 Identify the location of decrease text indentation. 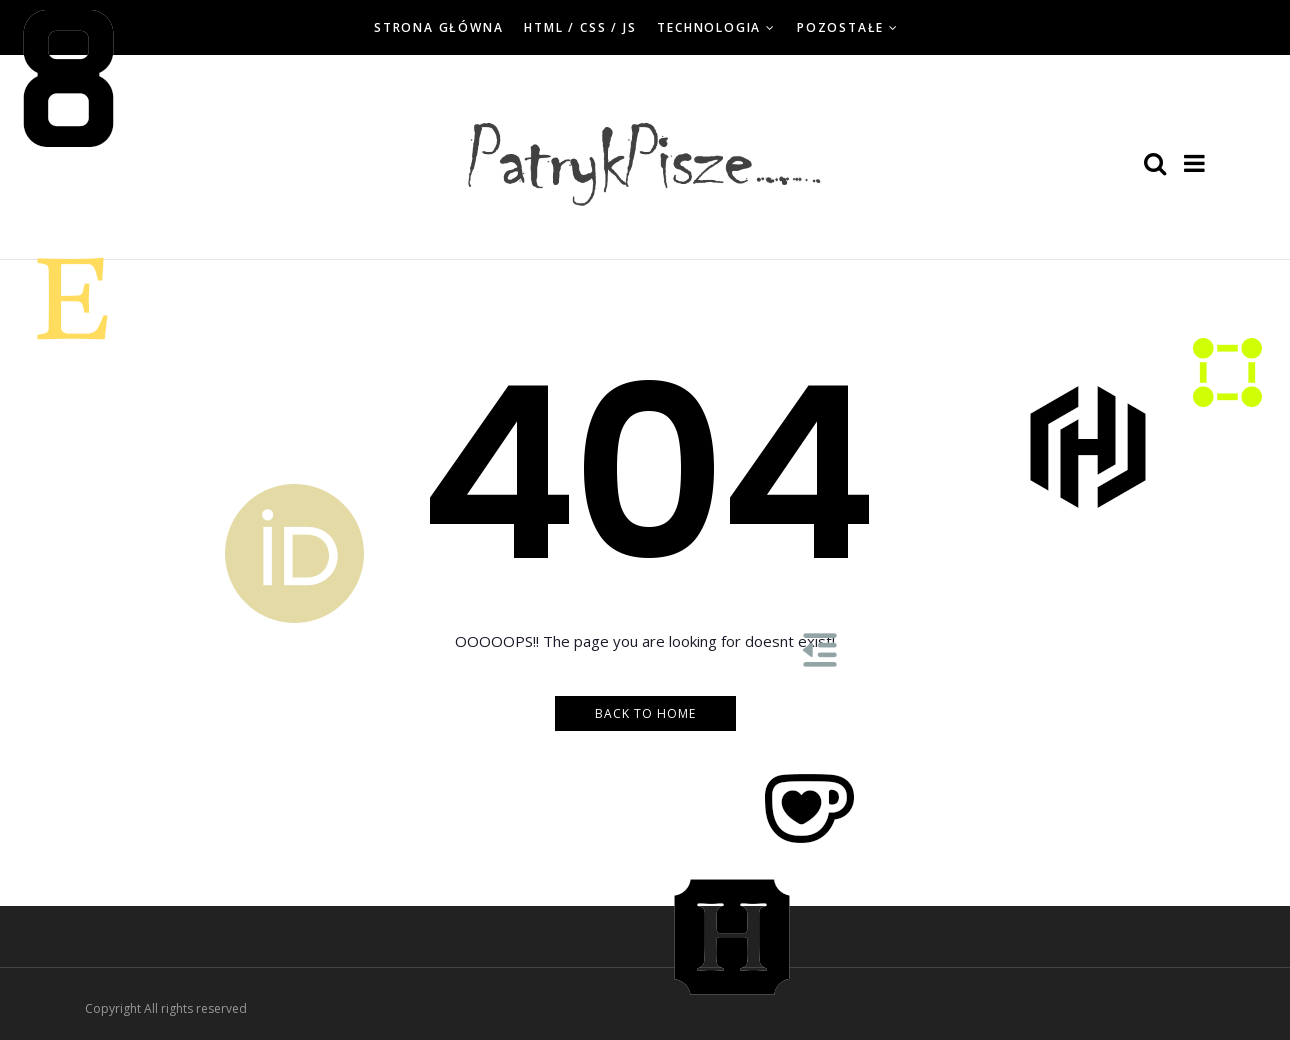
(820, 650).